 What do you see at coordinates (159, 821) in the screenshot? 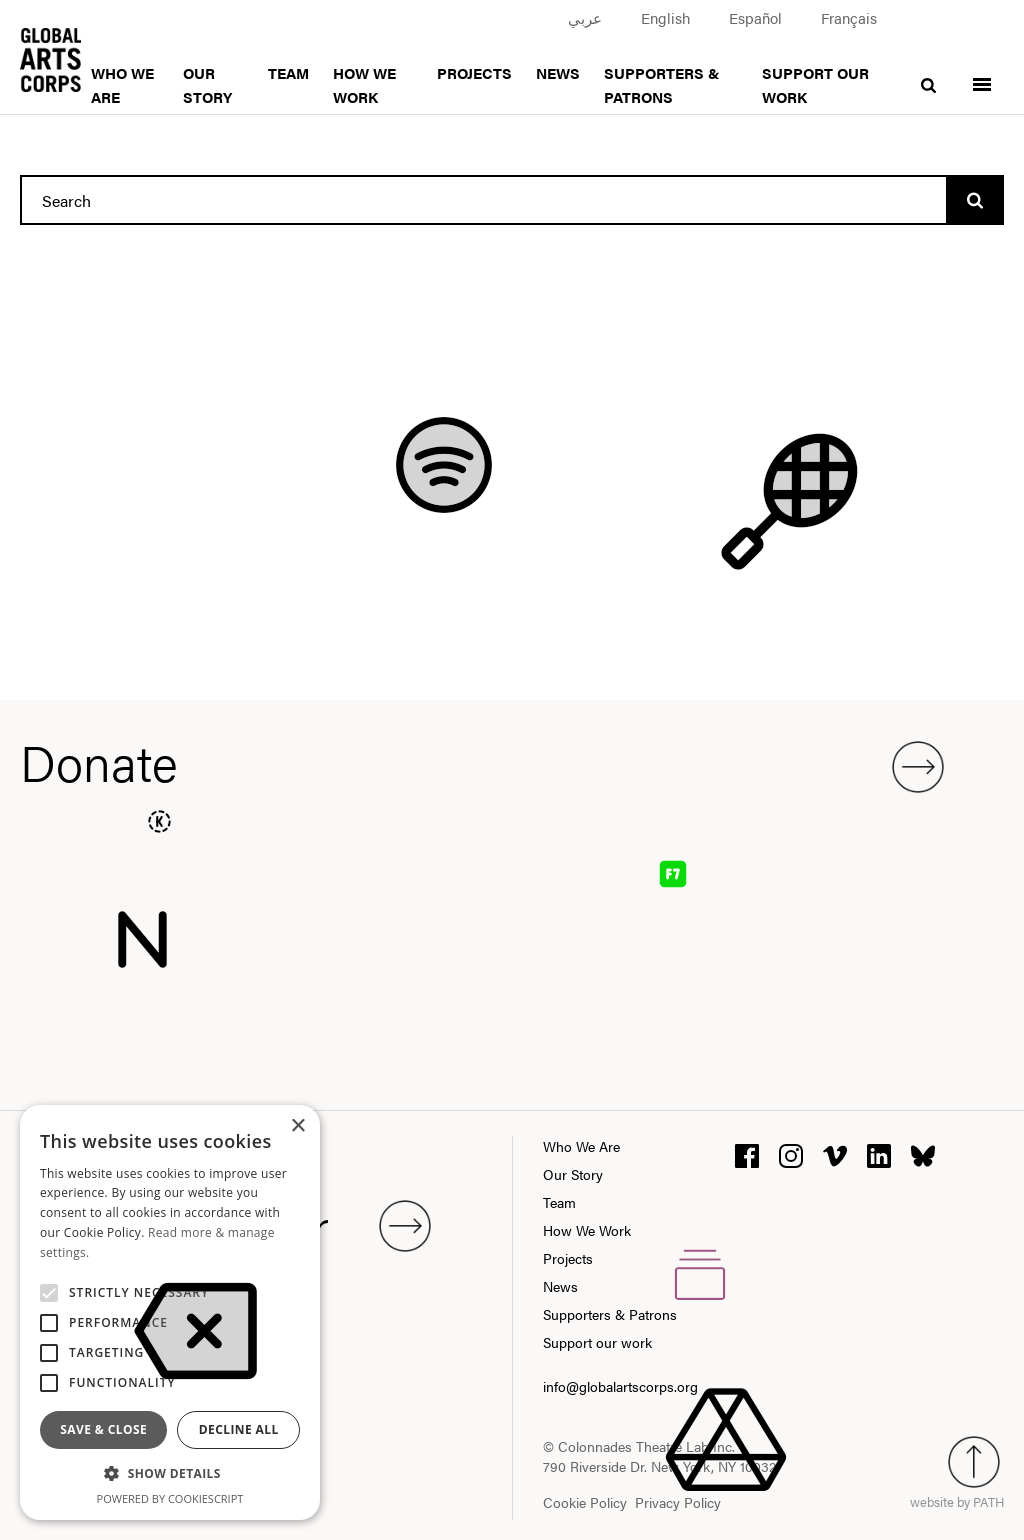
I see `indicates a pending or in-progress item labeled "K"` at bounding box center [159, 821].